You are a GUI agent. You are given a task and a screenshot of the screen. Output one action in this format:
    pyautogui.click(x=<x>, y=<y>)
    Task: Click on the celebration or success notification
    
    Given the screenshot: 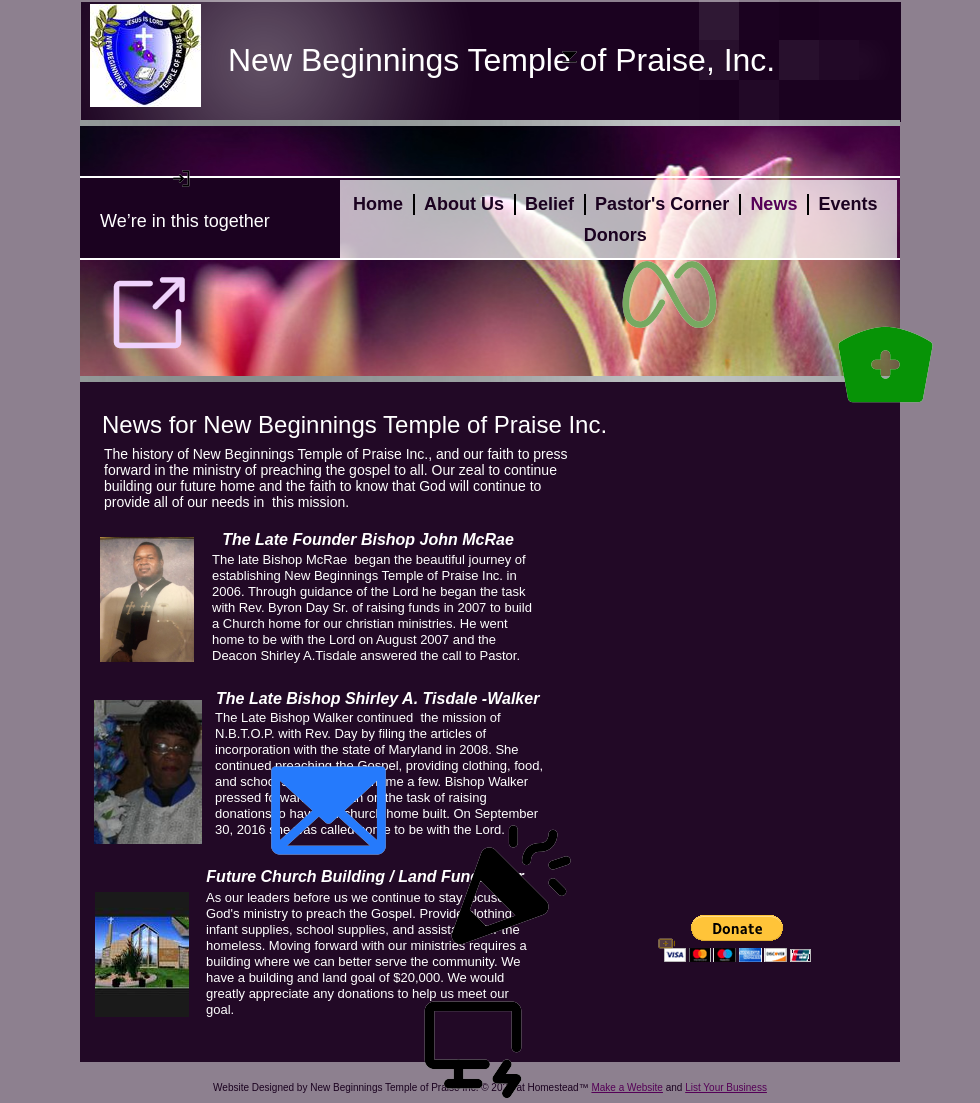 What is the action you would take?
    pyautogui.click(x=504, y=891)
    